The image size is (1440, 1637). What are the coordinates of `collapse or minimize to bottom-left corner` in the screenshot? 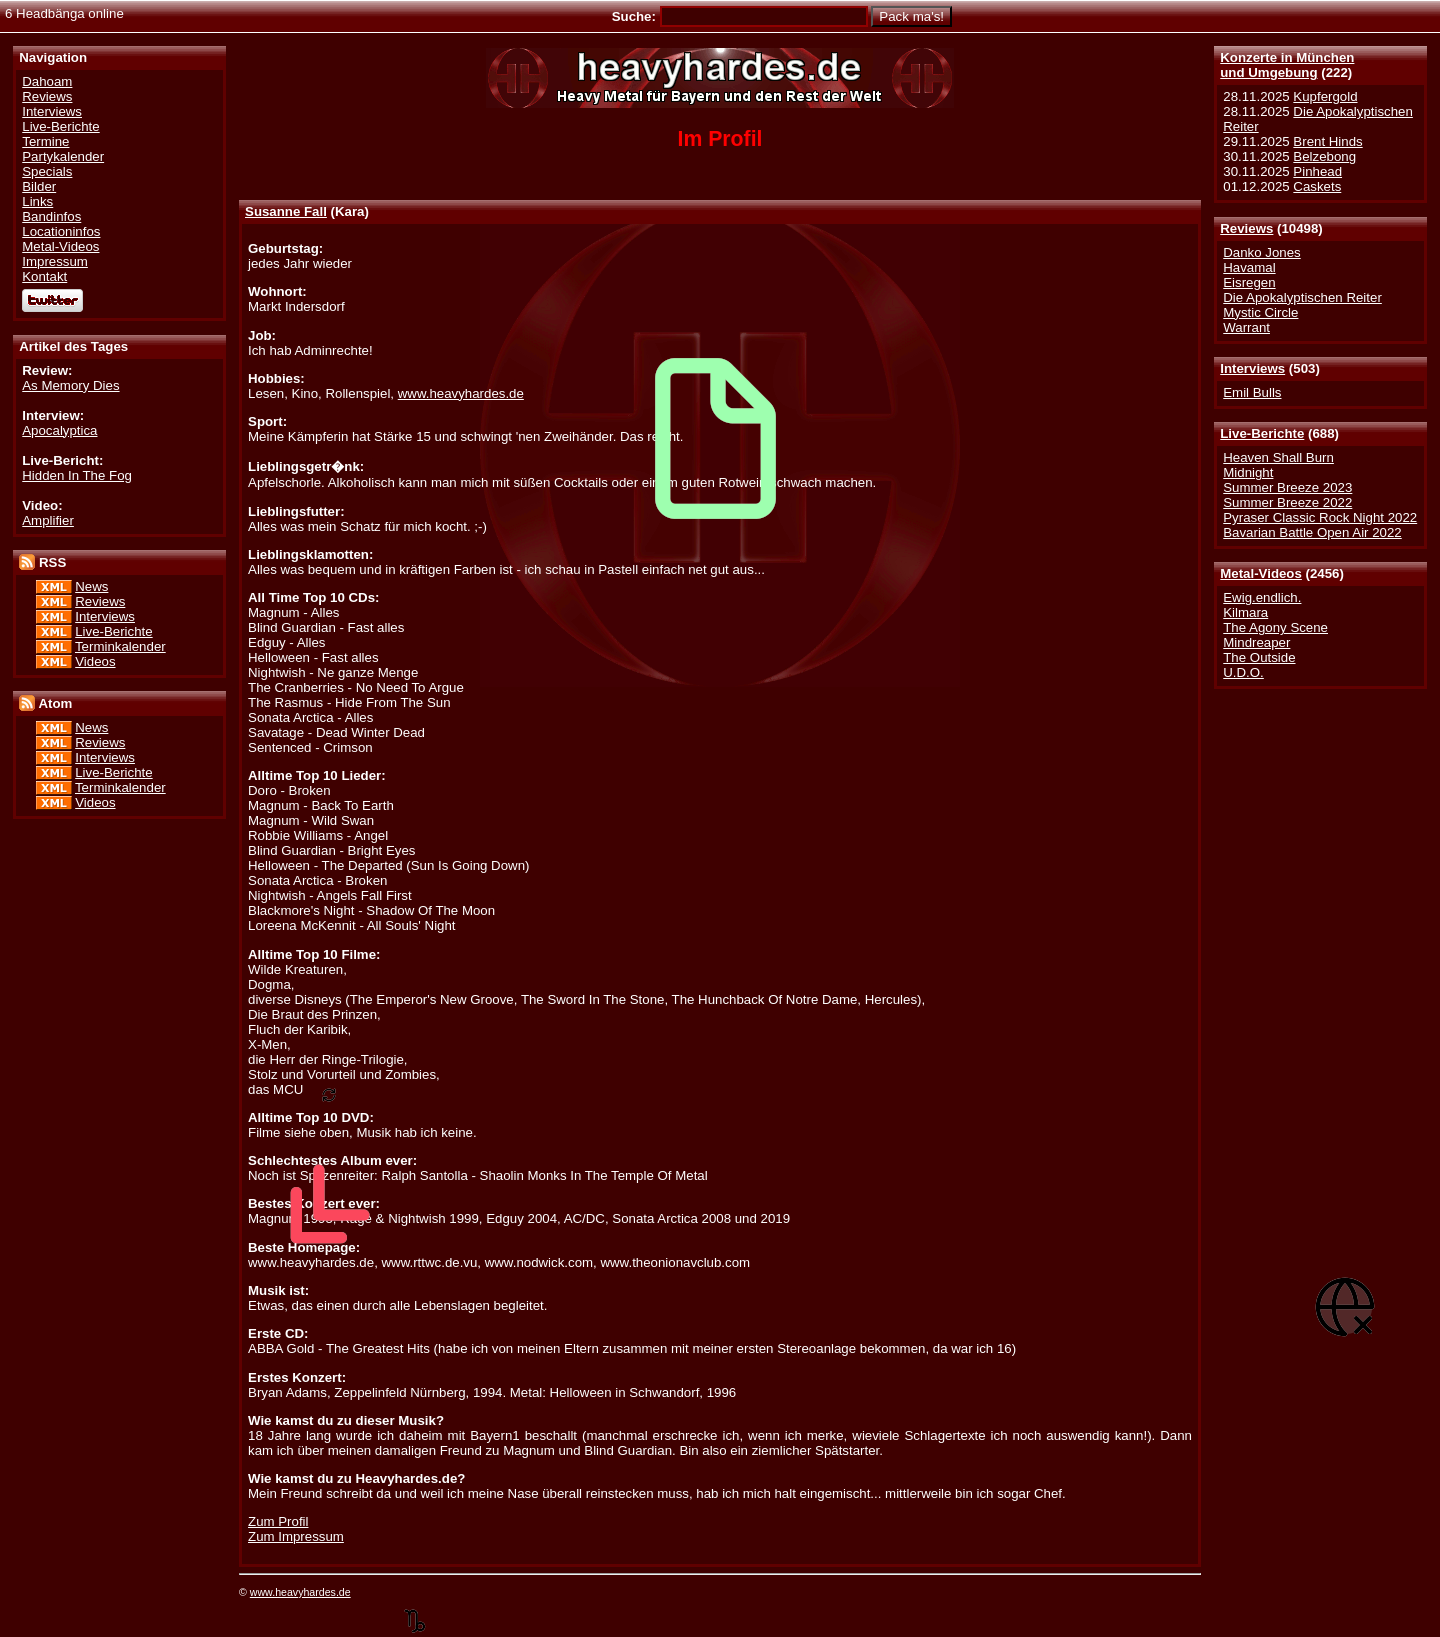 It's located at (324, 1209).